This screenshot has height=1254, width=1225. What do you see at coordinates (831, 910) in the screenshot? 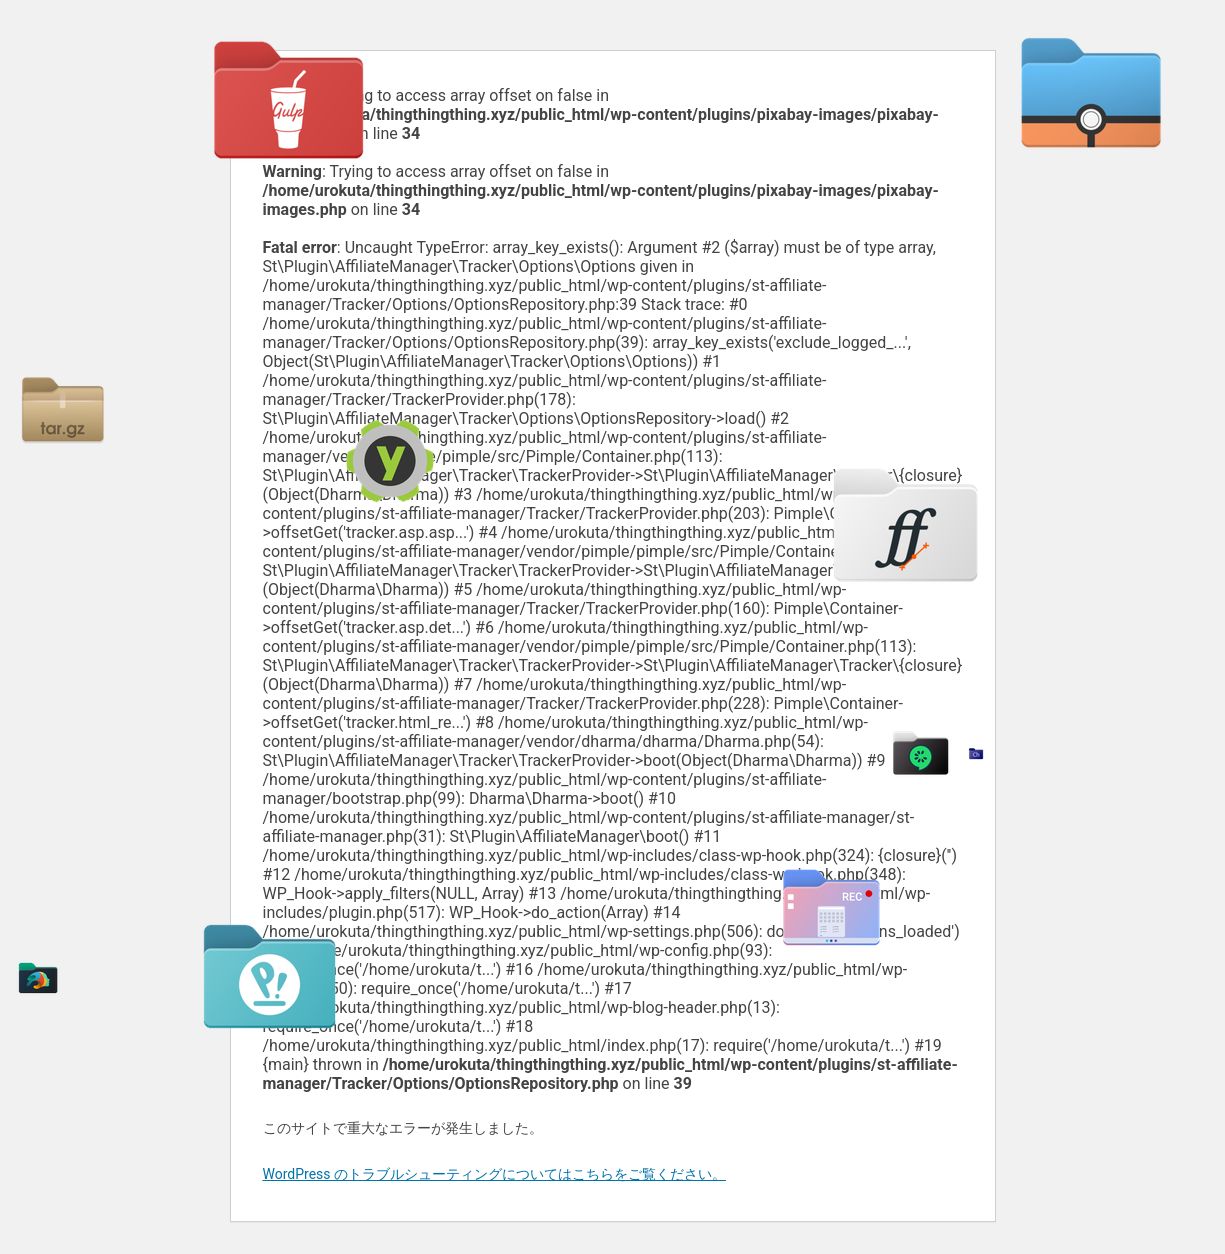
I see `open folder containing screen recordings` at bounding box center [831, 910].